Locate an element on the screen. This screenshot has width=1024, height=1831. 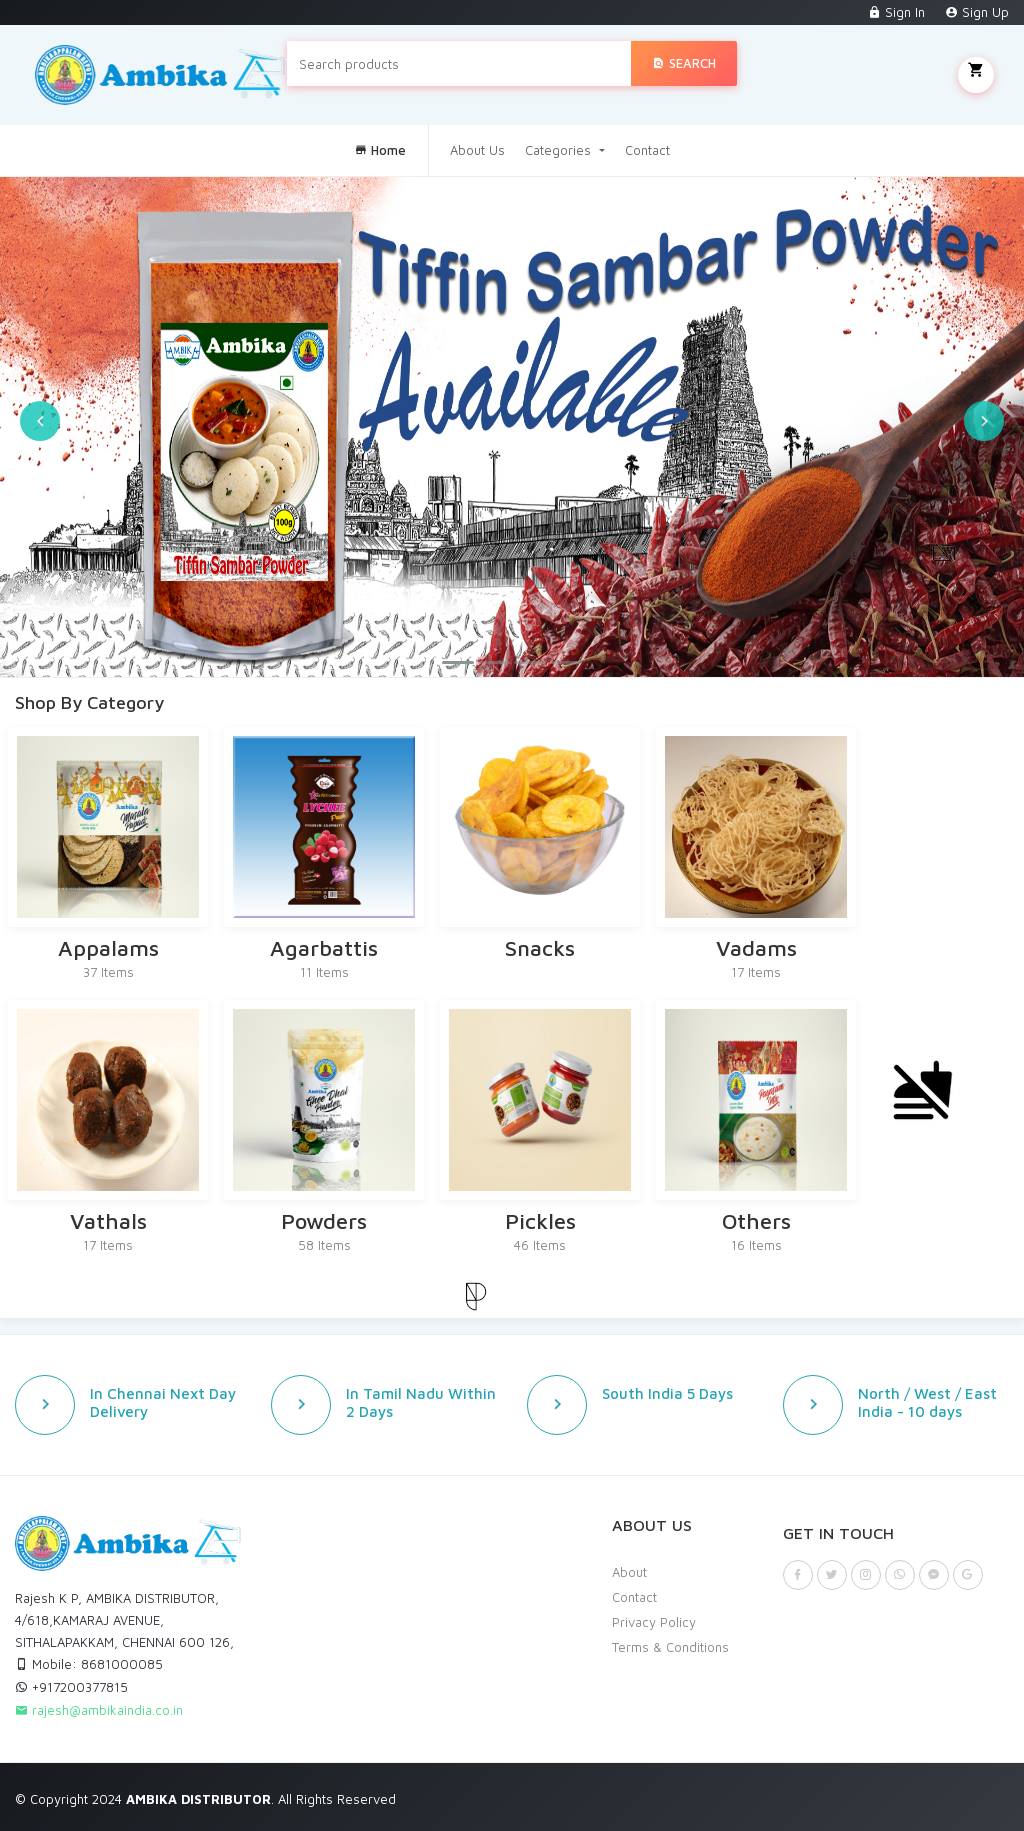
phosphor icons library logo is located at coordinates (474, 1295).